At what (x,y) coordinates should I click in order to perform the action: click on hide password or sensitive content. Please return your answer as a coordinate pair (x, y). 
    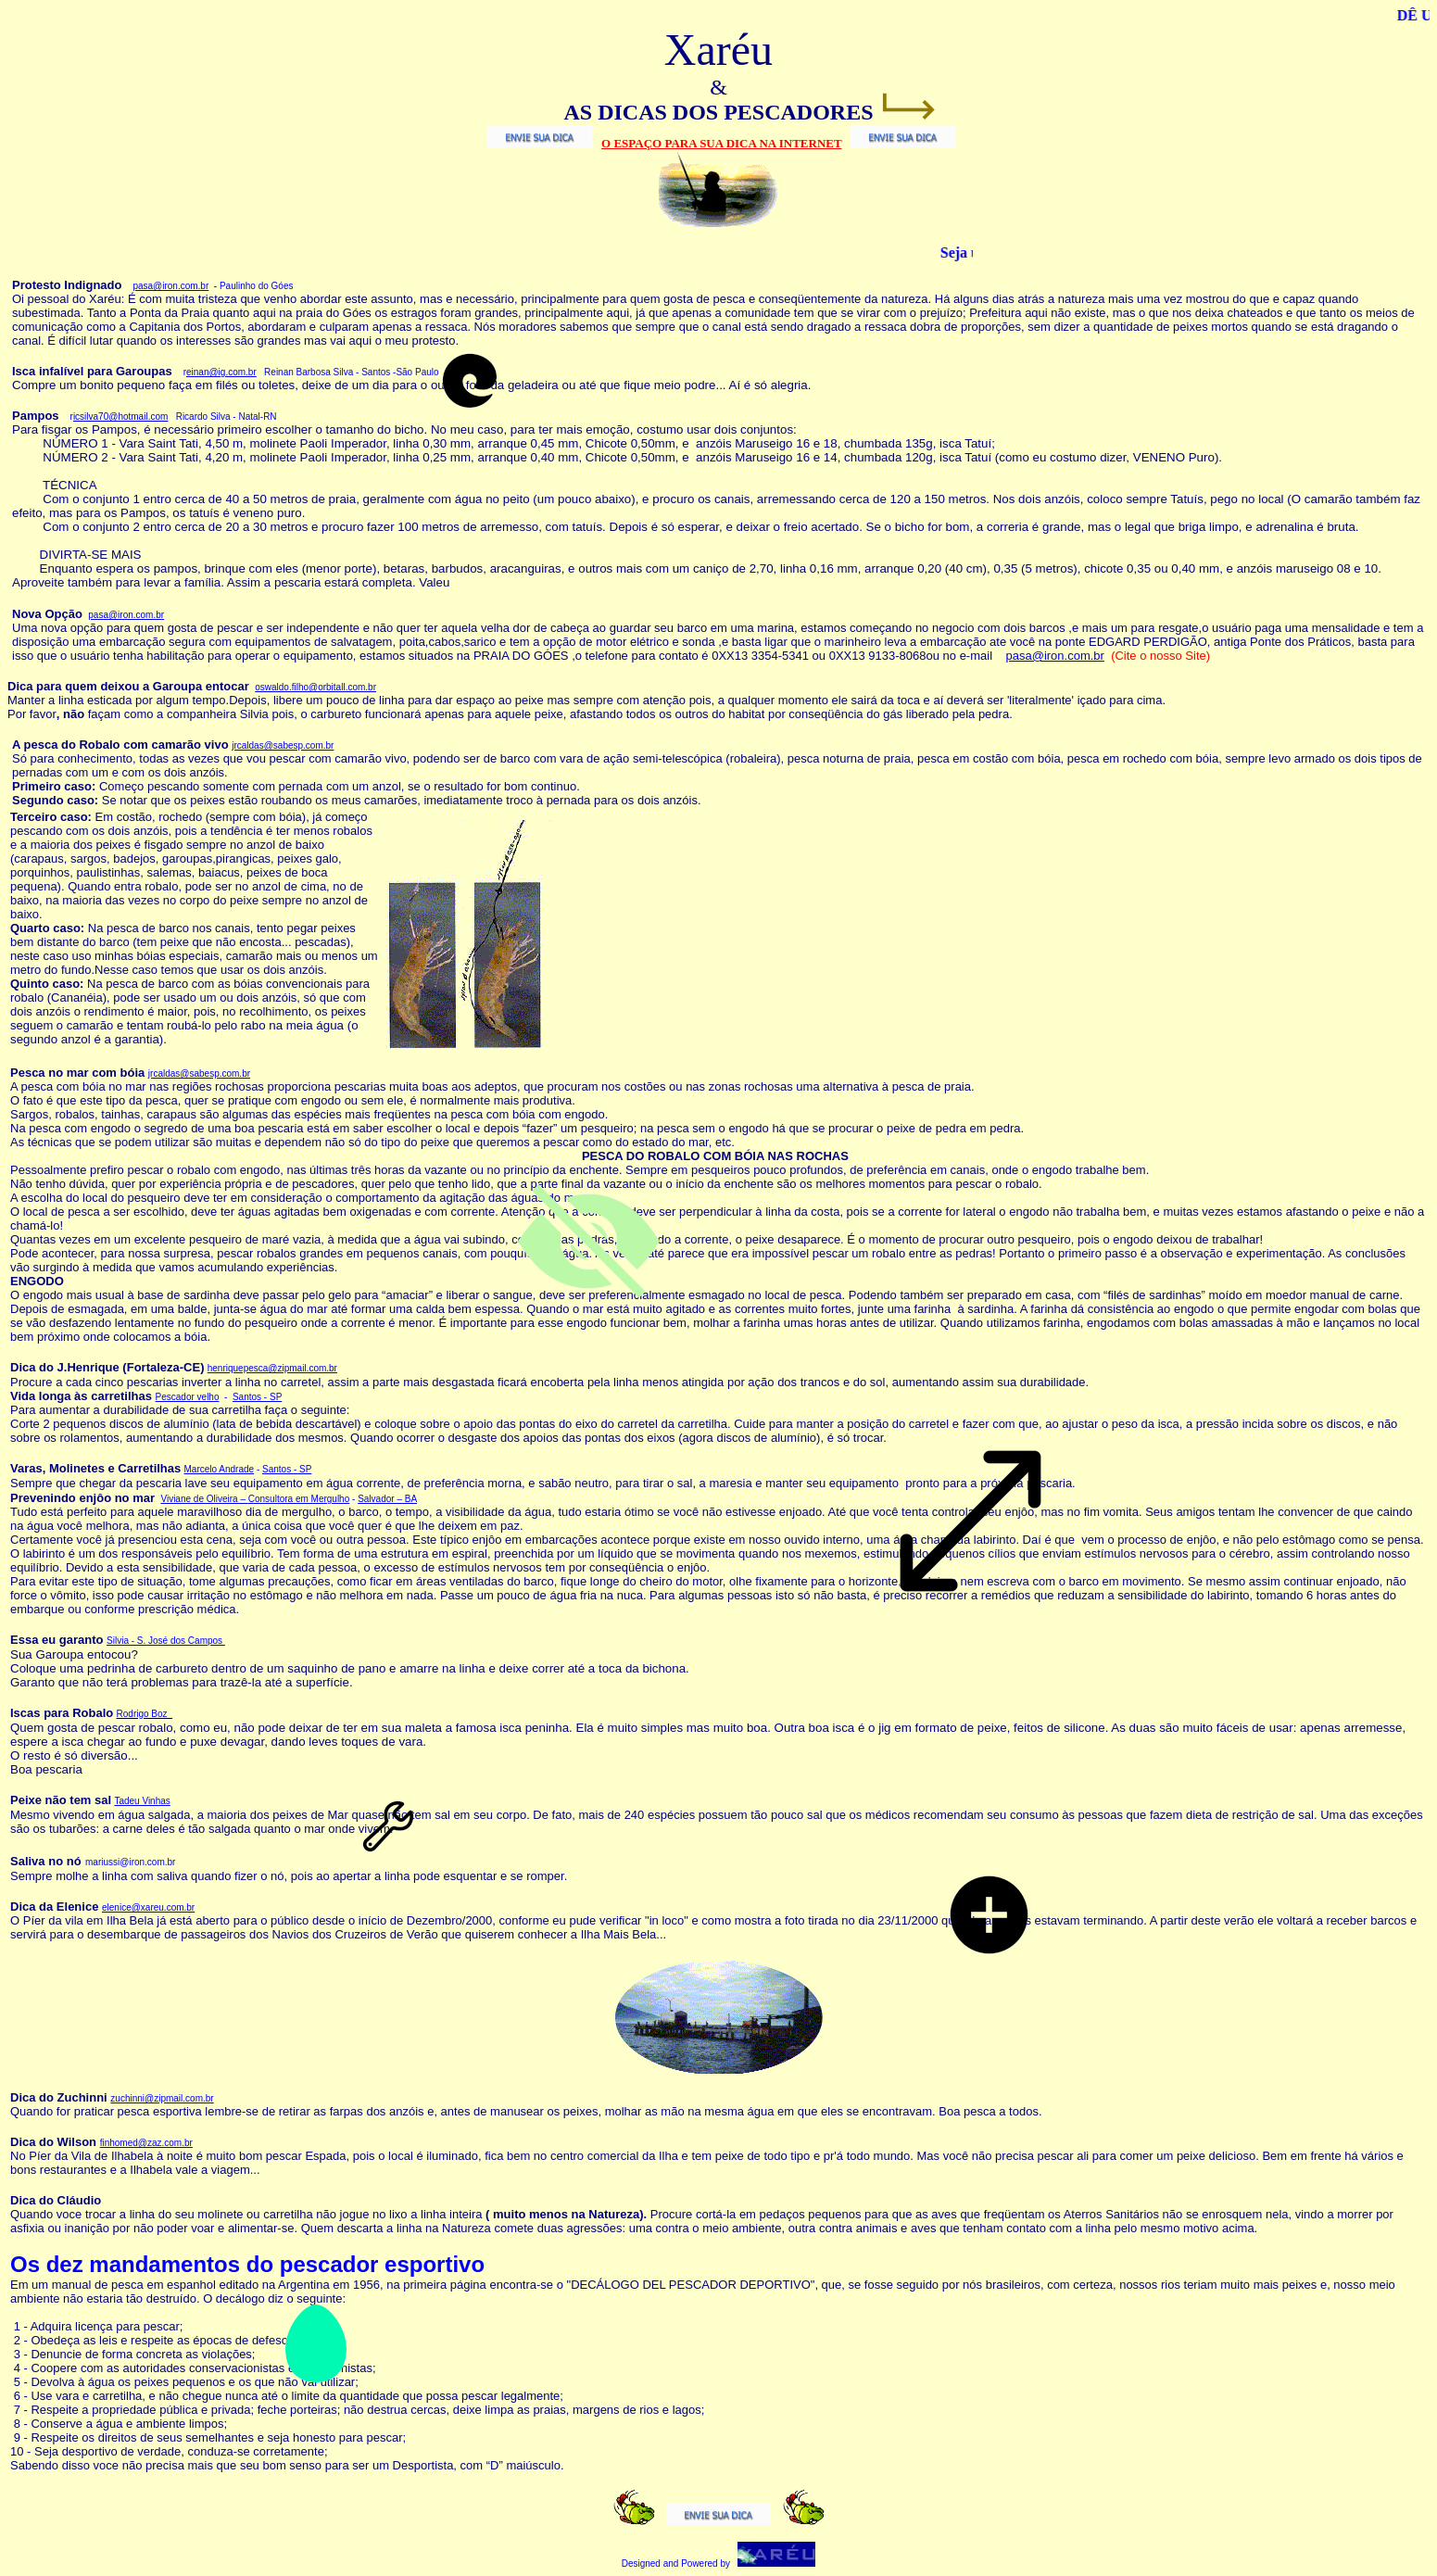
    Looking at the image, I should click on (588, 1241).